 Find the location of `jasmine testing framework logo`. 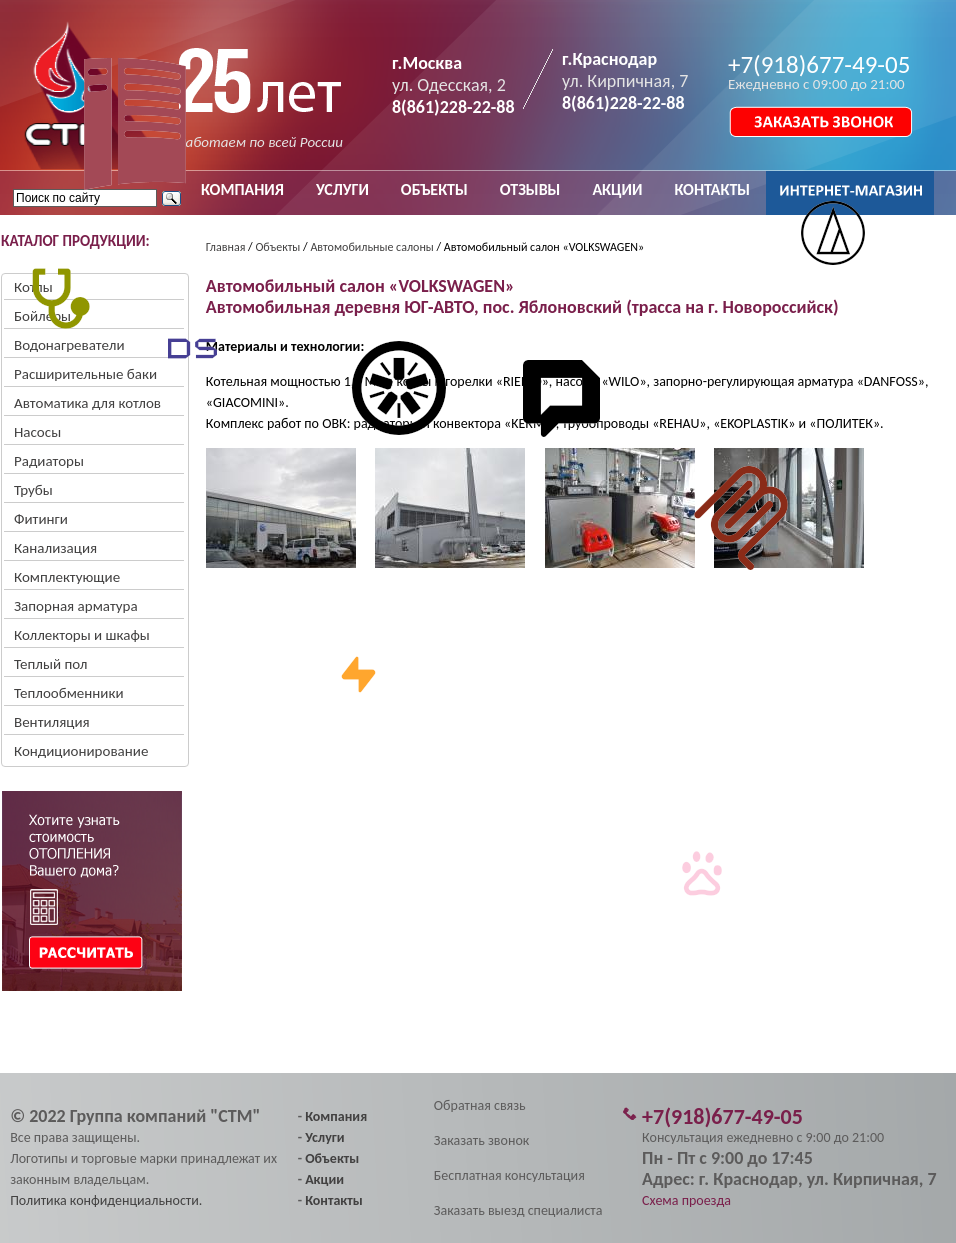

jasmine testing framework logo is located at coordinates (399, 388).